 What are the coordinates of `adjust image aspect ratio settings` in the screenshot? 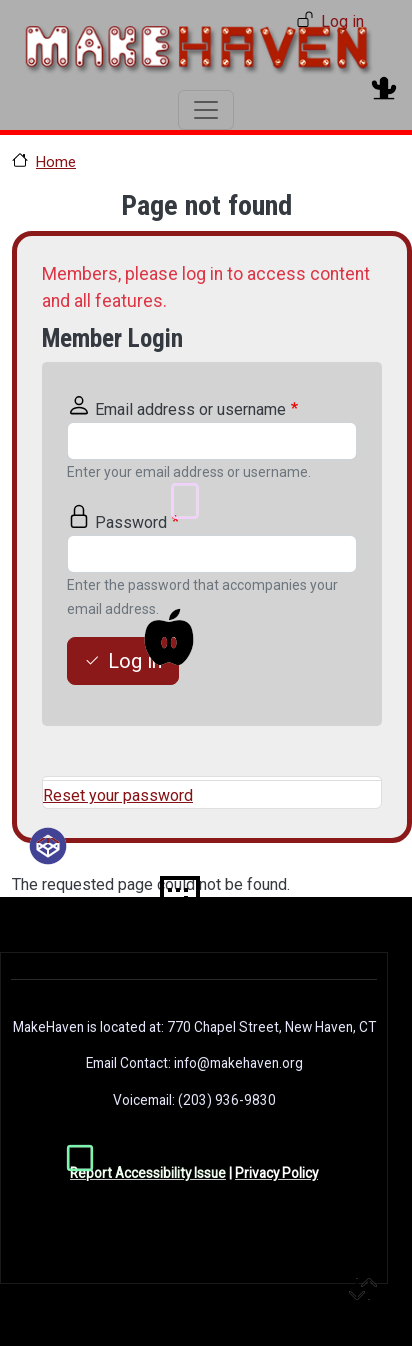 It's located at (180, 892).